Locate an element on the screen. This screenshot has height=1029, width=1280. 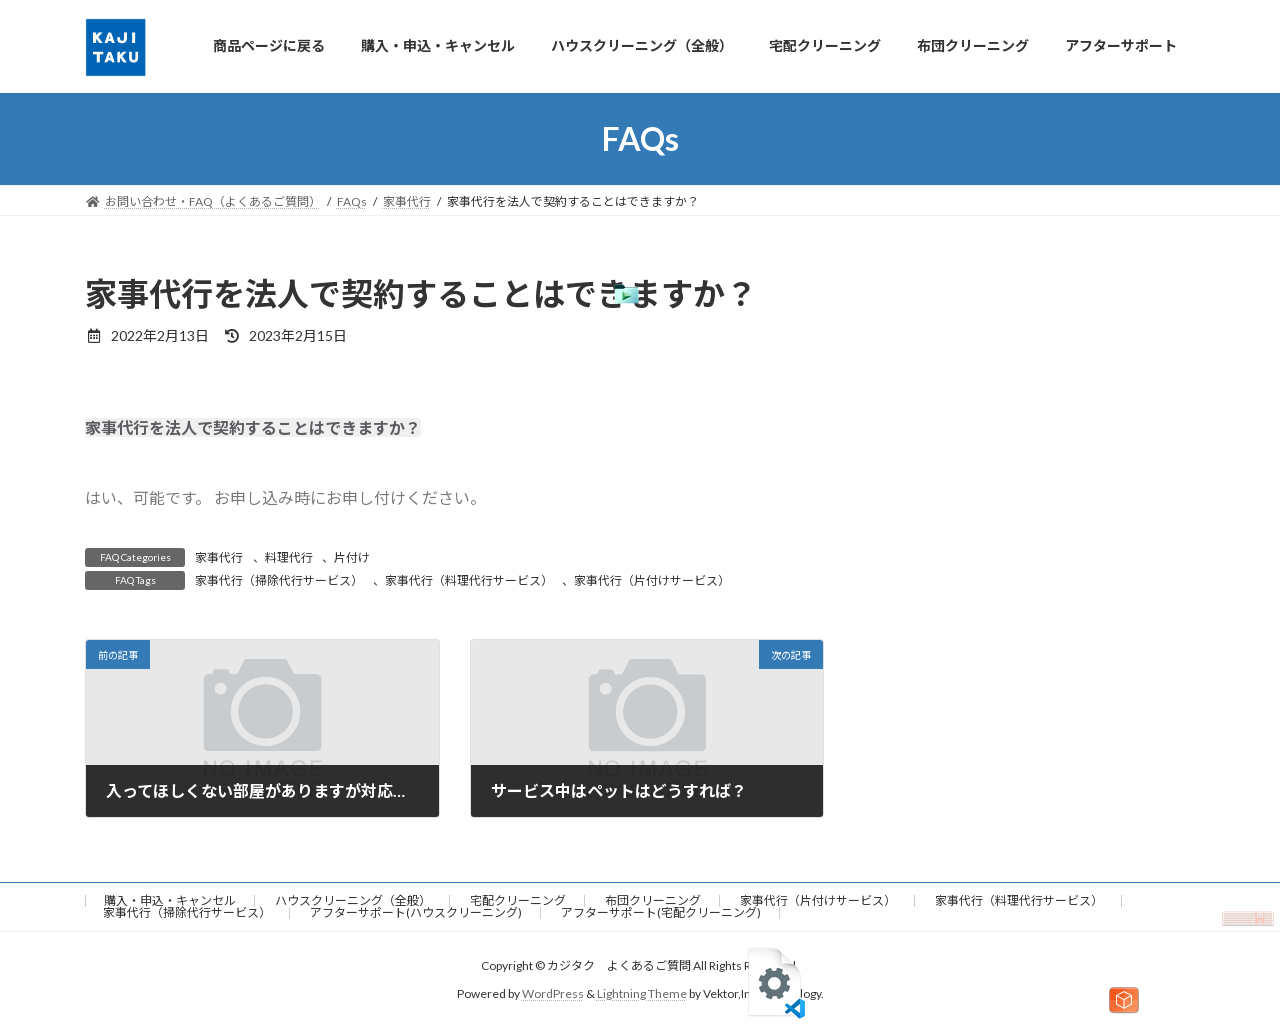
apple magic keyboard with touch id in orange/pink is located at coordinates (1248, 918).